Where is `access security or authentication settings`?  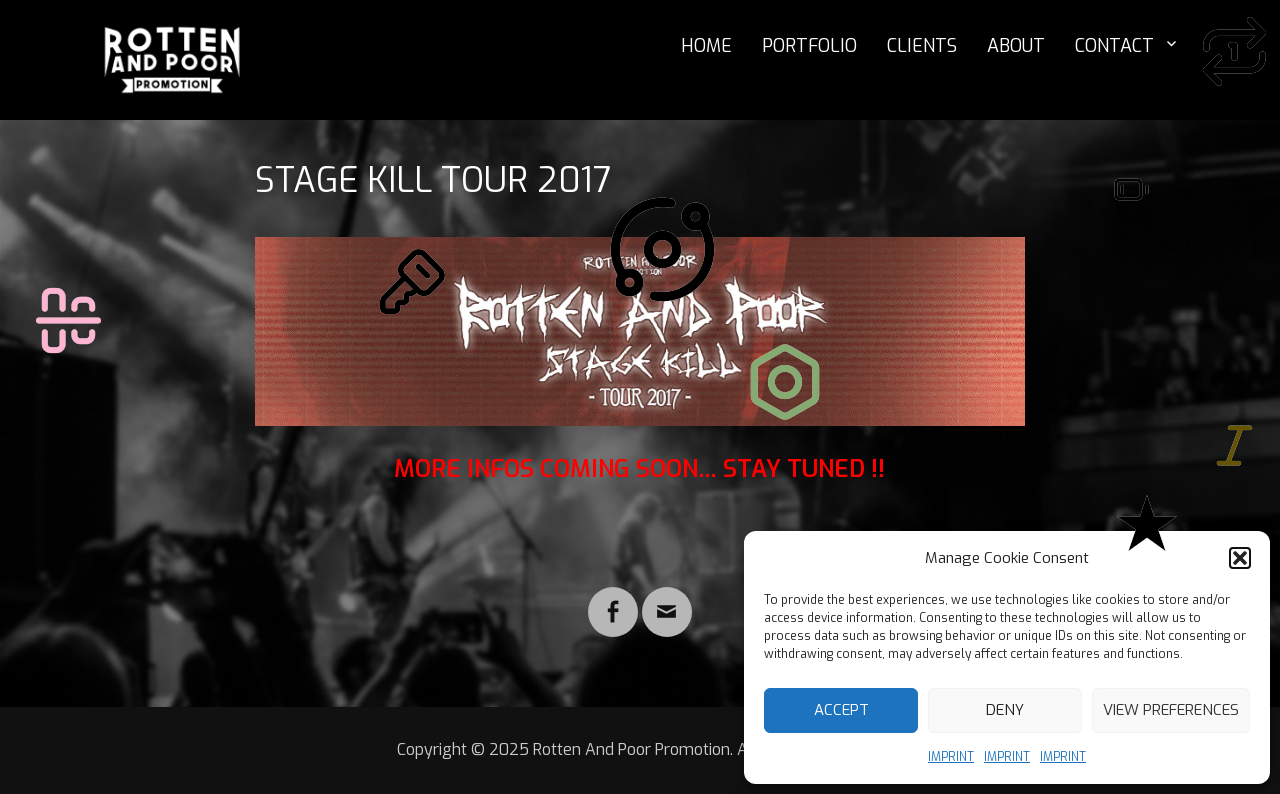
access security or authentication settings is located at coordinates (412, 281).